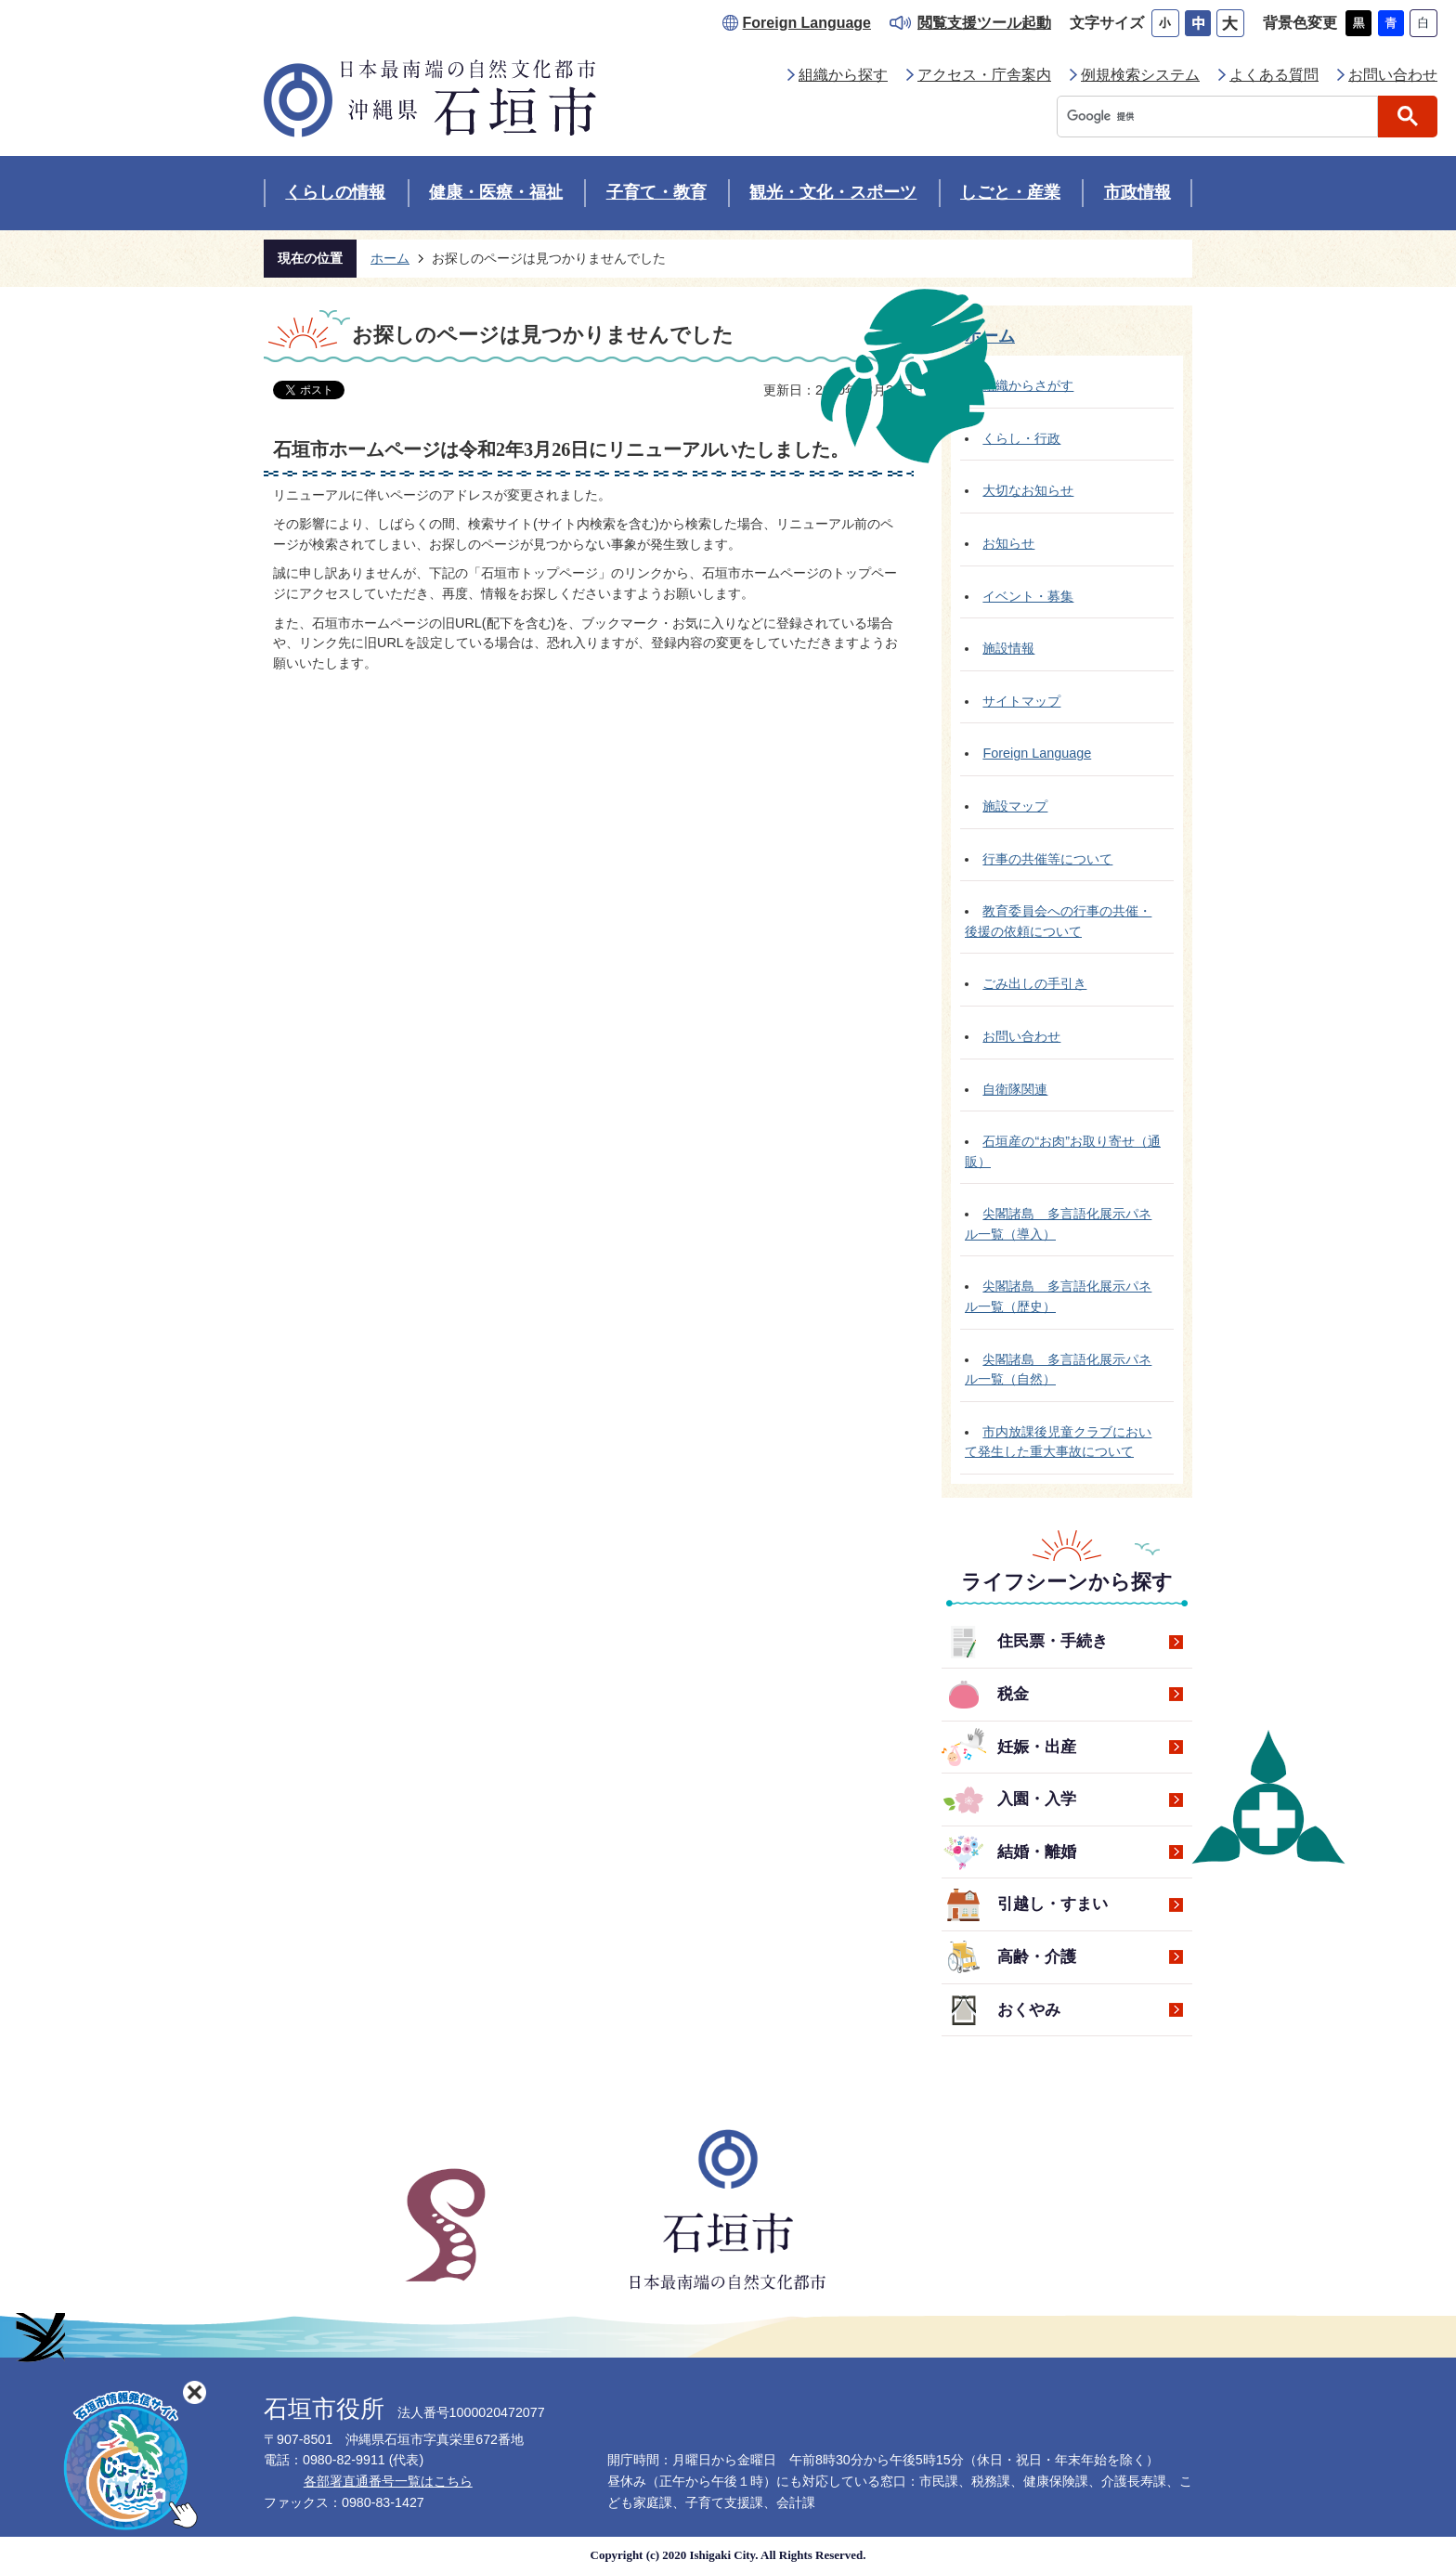 The width and height of the screenshot is (1456, 2573). What do you see at coordinates (1268, 1797) in the screenshot?
I see `indicates advanced or level three achievement status` at bounding box center [1268, 1797].